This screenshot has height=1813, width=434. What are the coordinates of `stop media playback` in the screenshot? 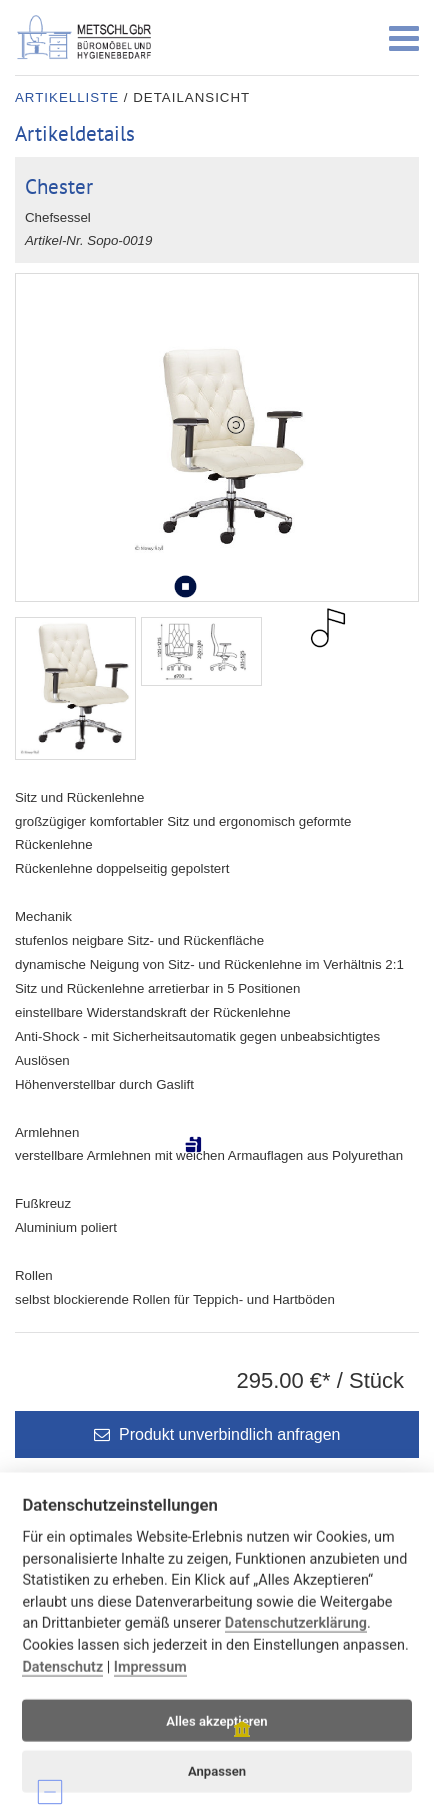 It's located at (185, 586).